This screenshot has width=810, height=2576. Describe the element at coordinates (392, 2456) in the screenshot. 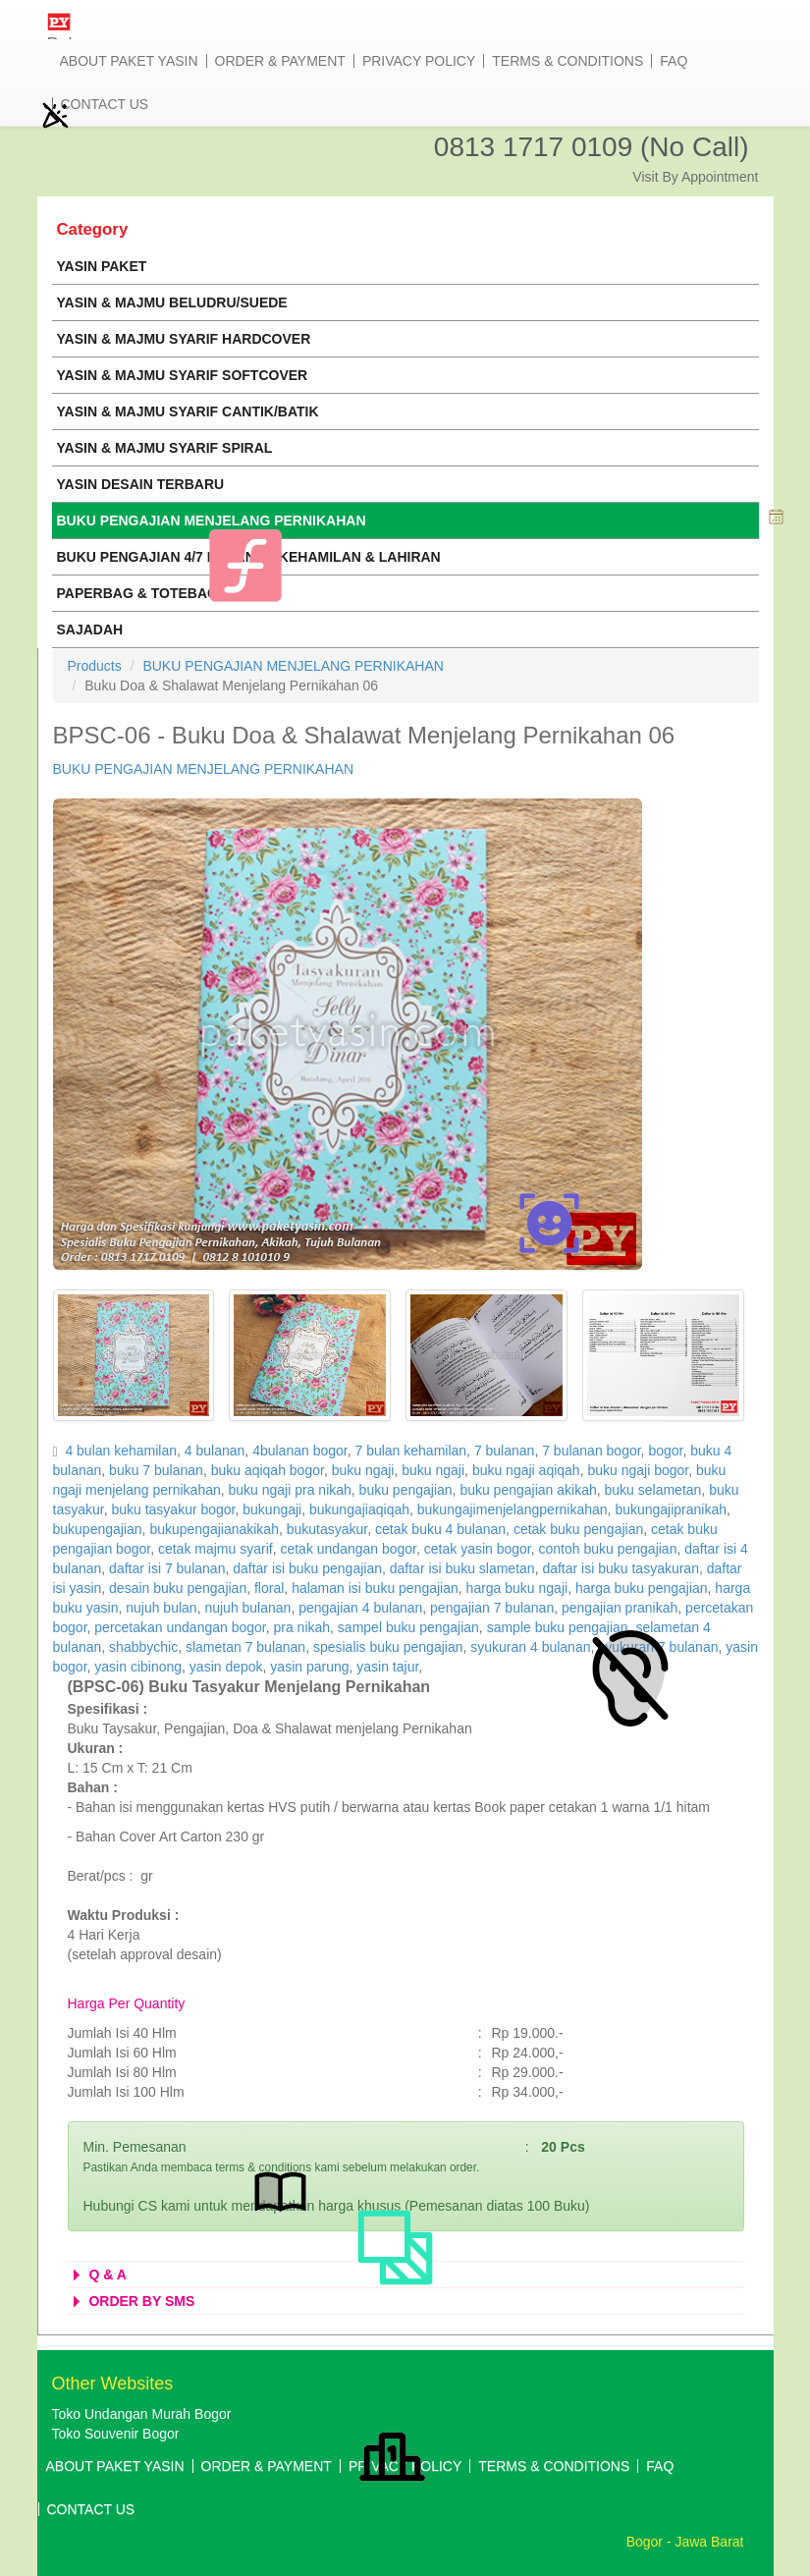

I see `view leaderboard rankings` at that location.